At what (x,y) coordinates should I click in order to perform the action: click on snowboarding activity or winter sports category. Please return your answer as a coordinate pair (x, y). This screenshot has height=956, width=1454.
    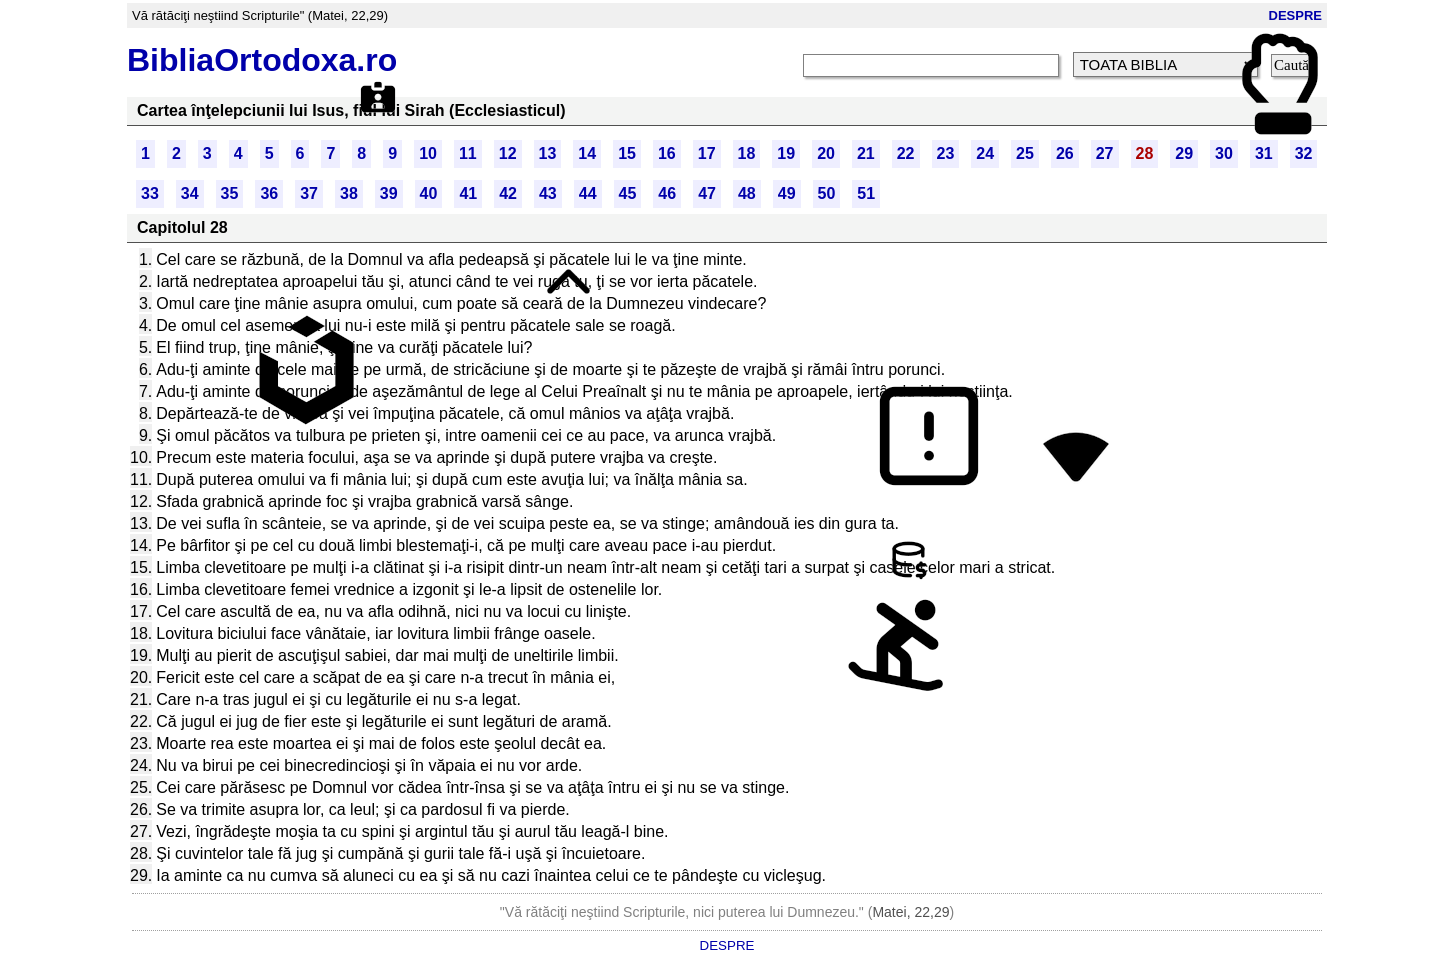
    Looking at the image, I should click on (900, 644).